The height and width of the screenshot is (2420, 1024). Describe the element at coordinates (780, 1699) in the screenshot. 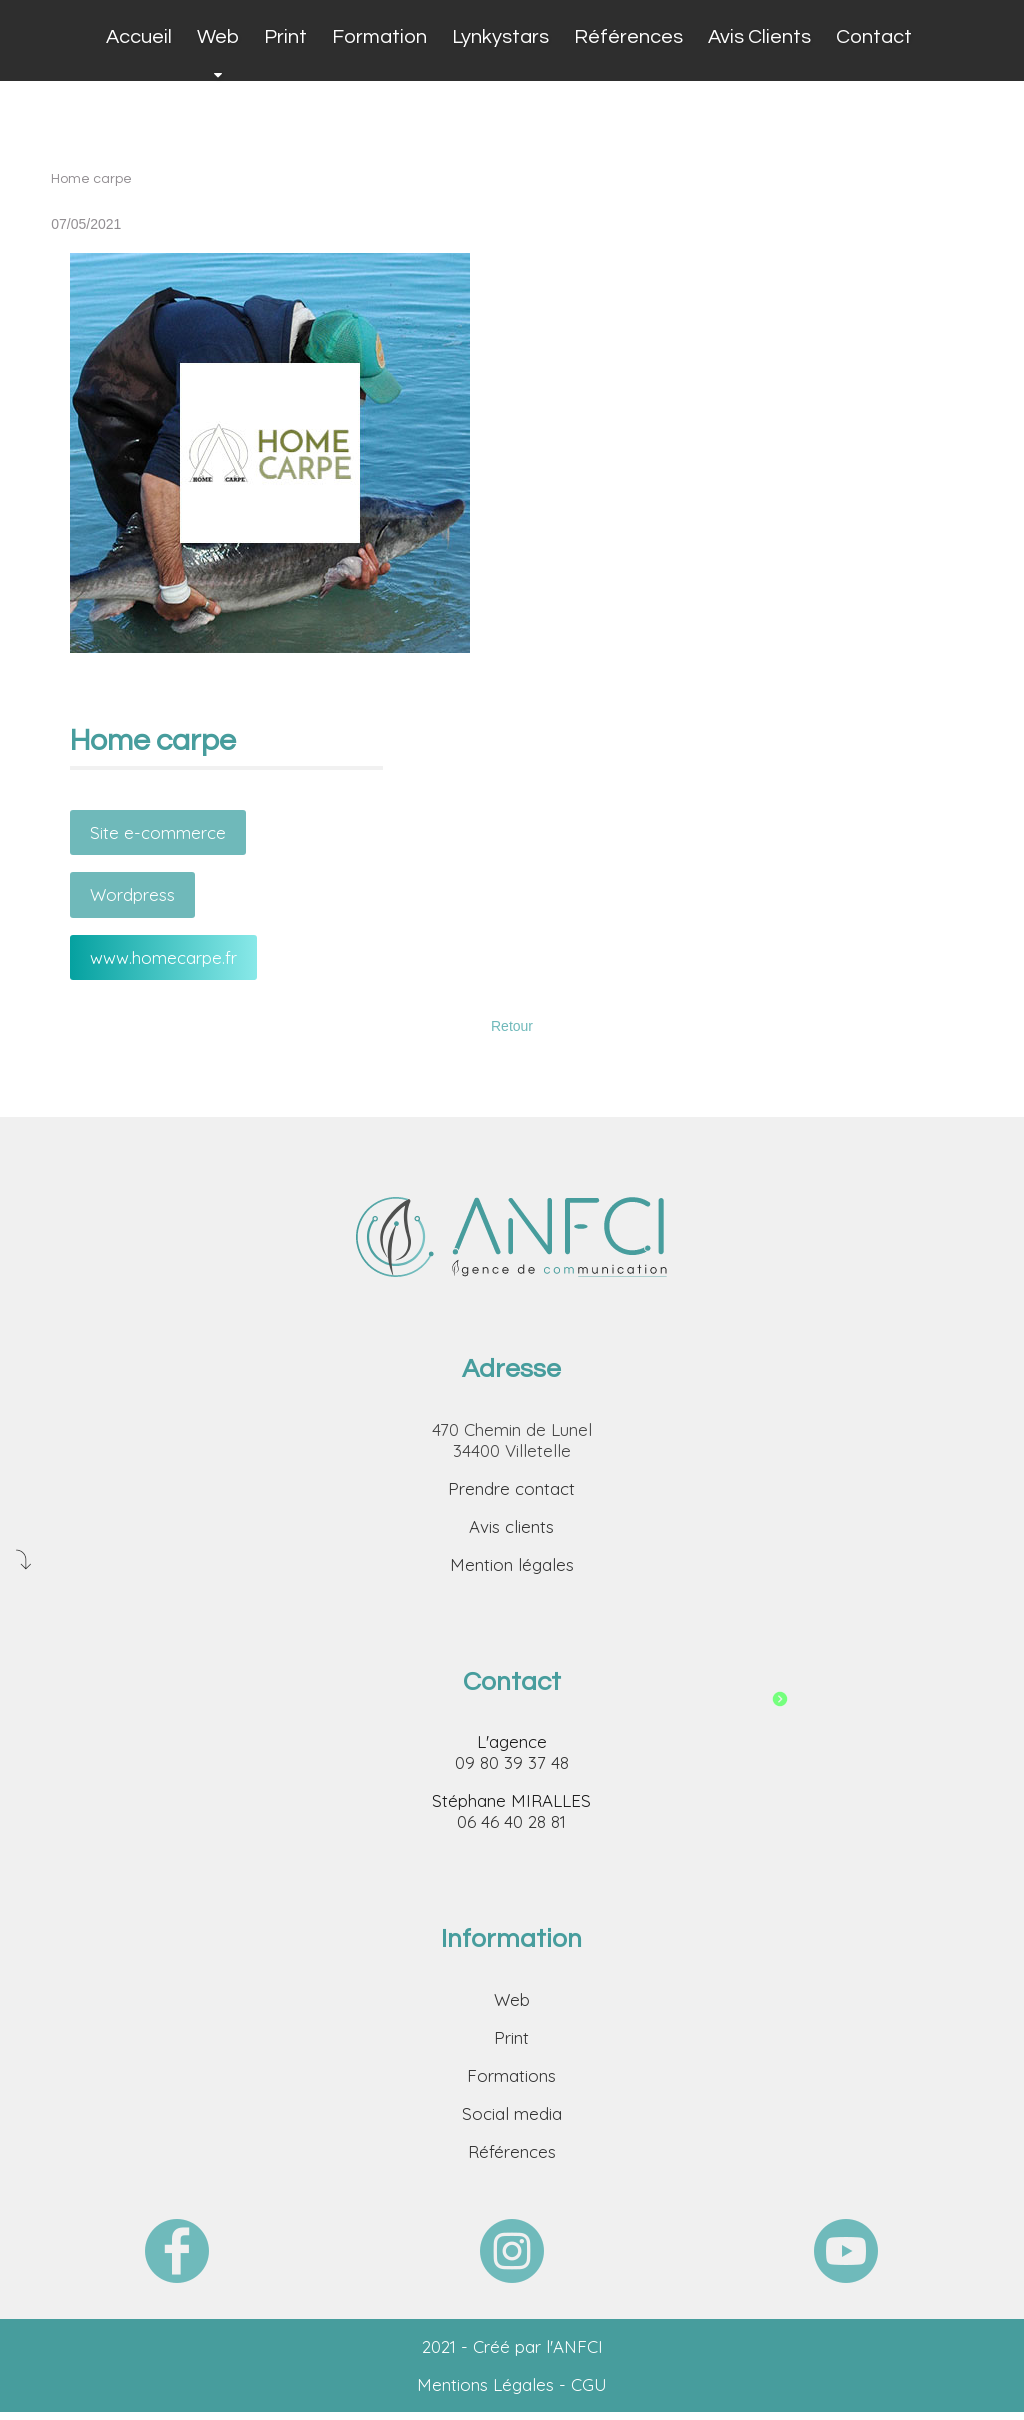

I see `go to the next item or page` at that location.